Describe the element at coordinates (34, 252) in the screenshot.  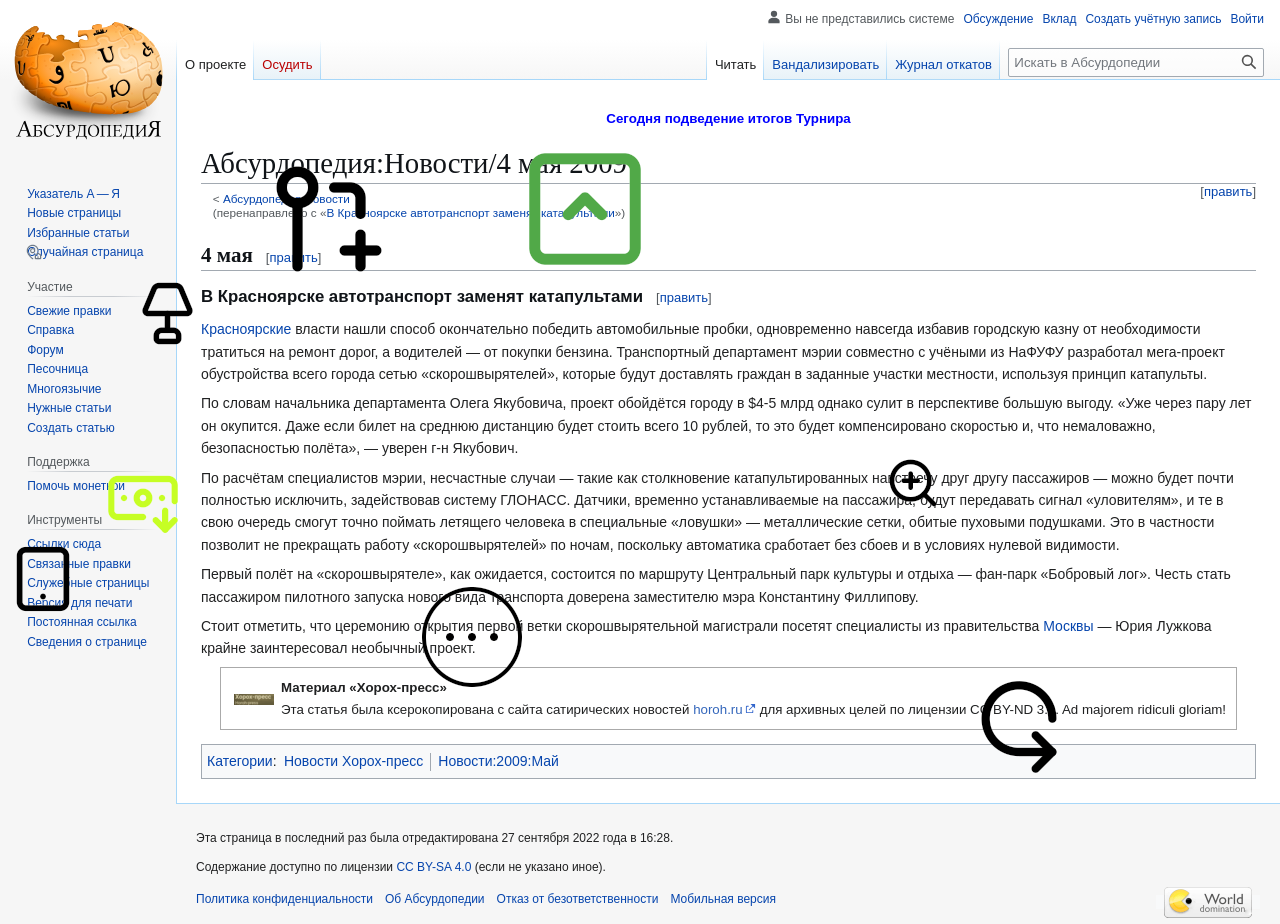
I see `view home location on map` at that location.